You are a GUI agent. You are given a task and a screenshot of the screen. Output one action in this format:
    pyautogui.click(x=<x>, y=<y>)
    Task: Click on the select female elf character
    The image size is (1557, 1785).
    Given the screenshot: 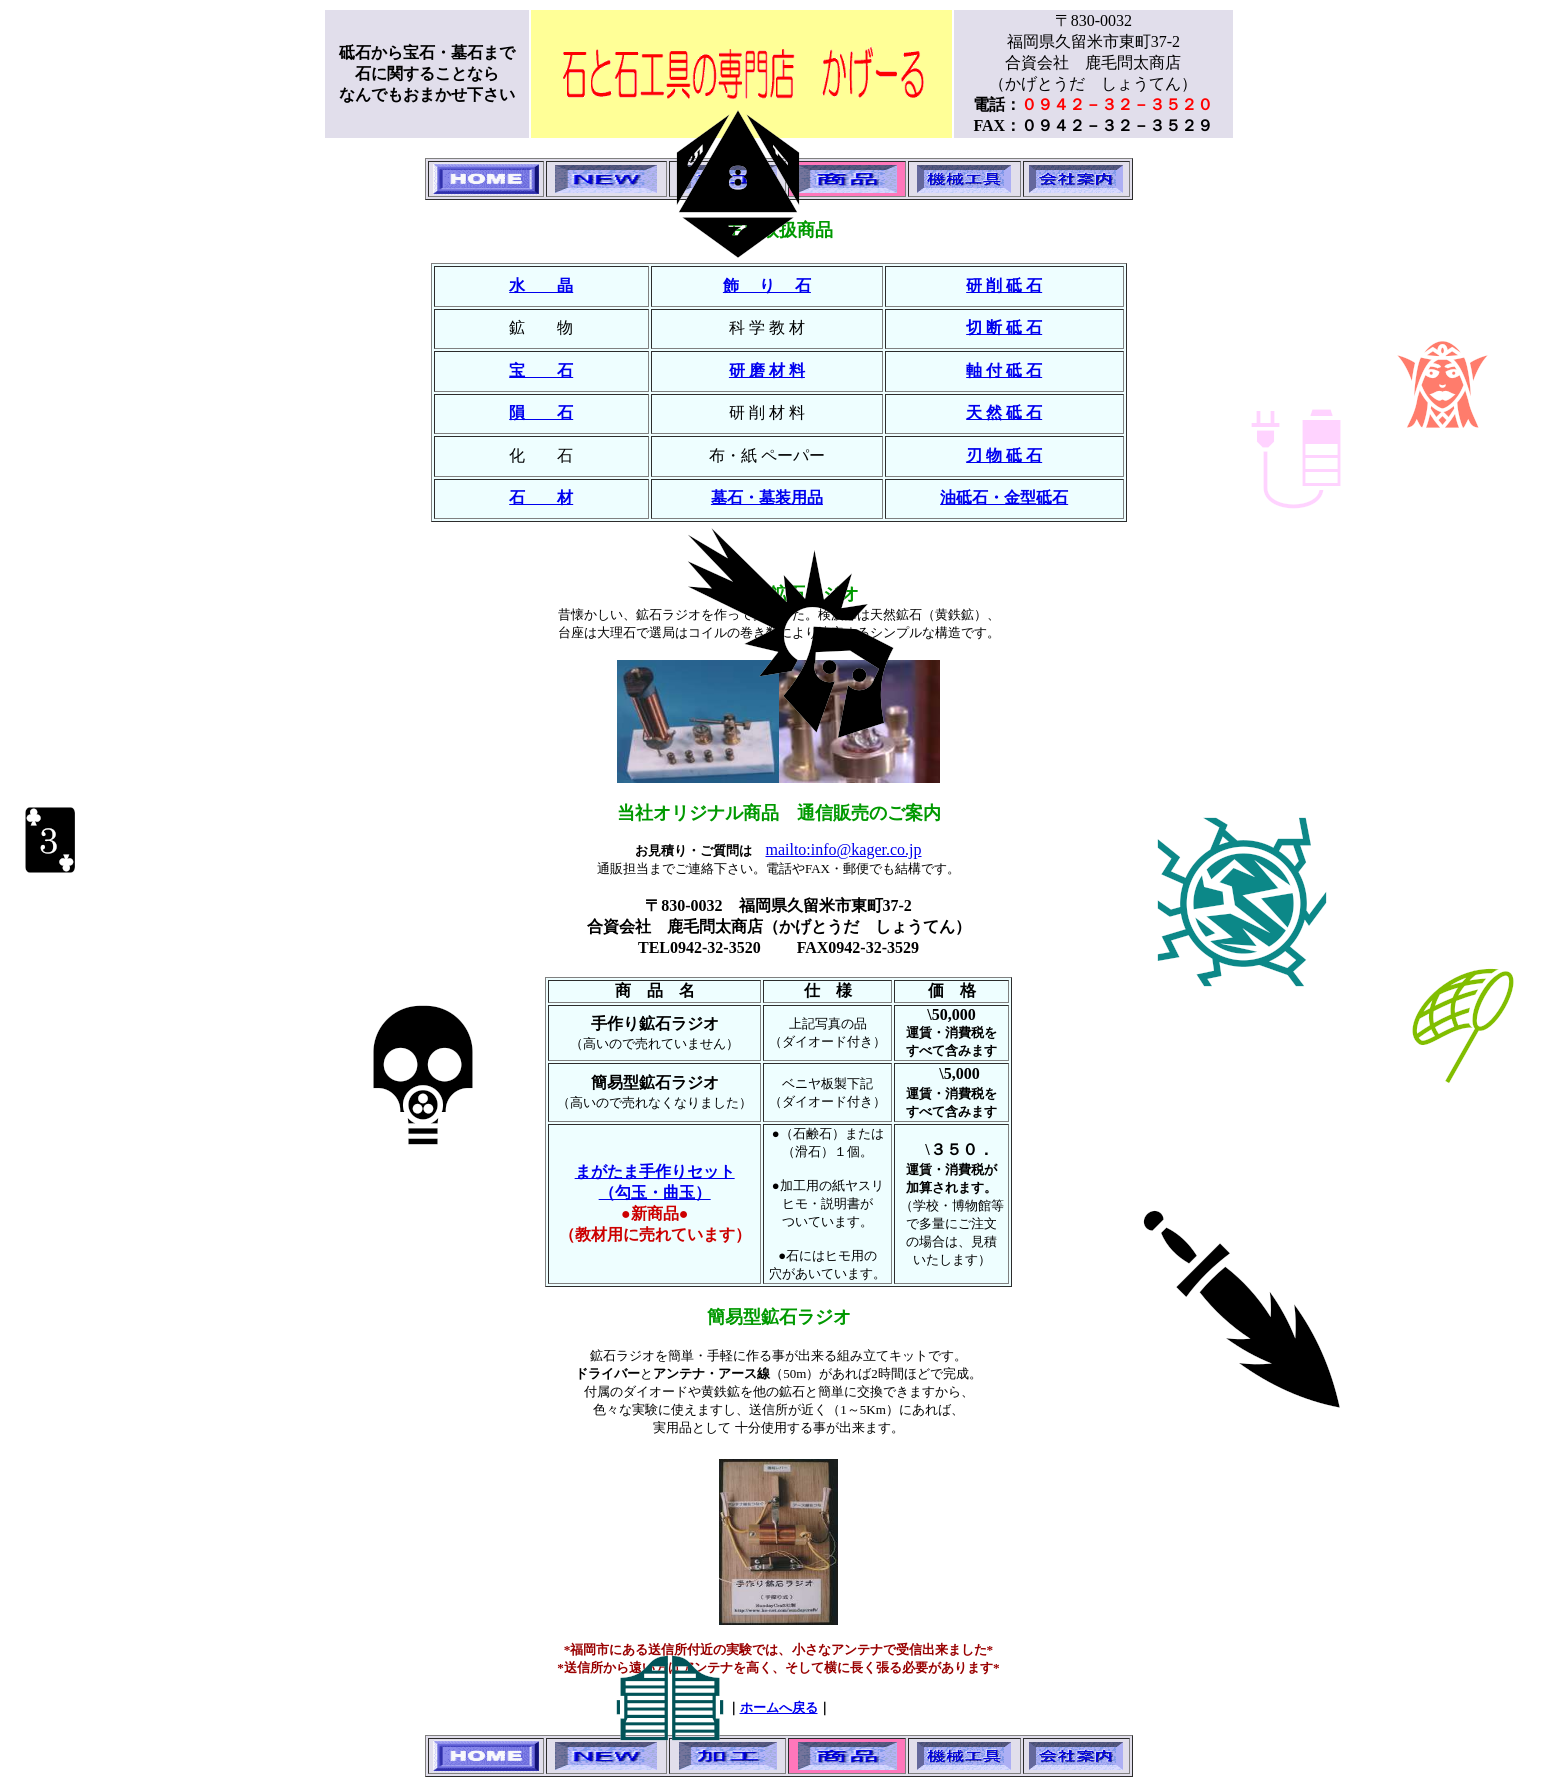 What is the action you would take?
    pyautogui.click(x=1442, y=384)
    